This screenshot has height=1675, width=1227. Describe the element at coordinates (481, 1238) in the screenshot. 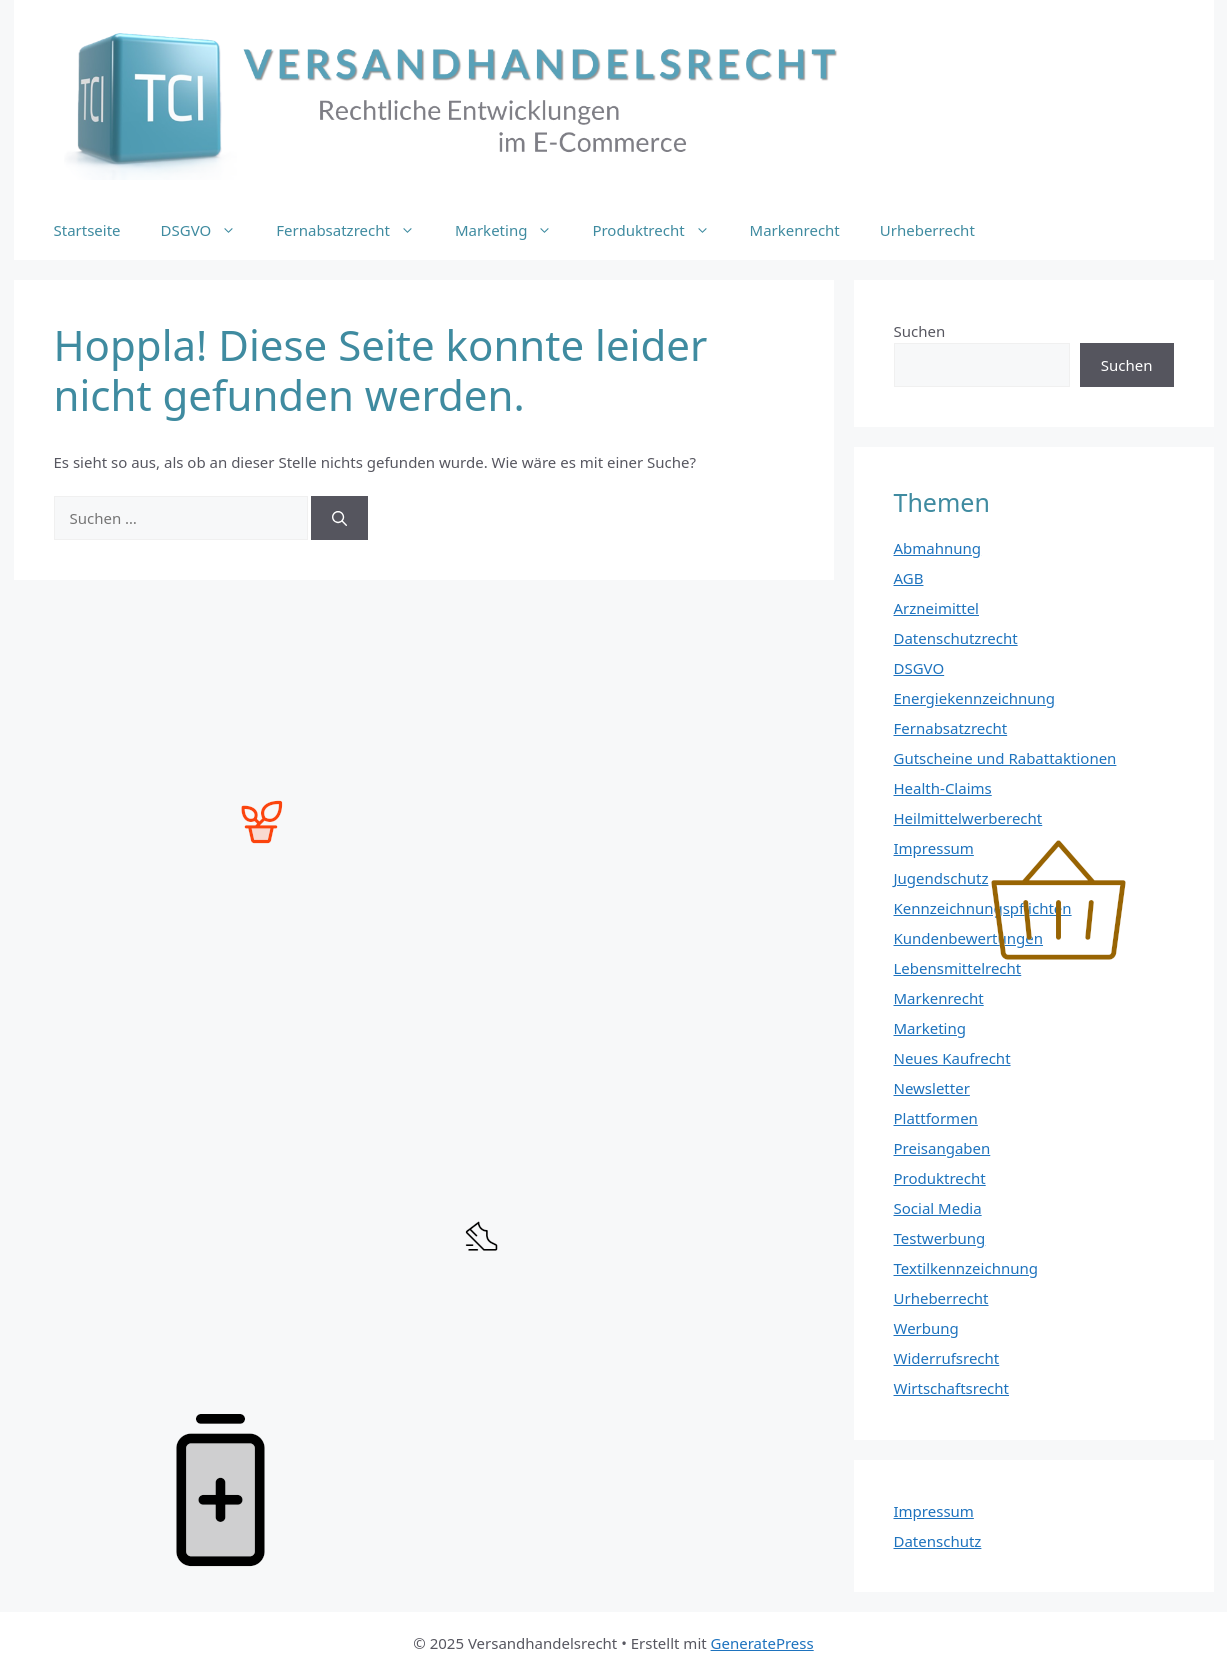

I see `track your running or walking activity` at that location.